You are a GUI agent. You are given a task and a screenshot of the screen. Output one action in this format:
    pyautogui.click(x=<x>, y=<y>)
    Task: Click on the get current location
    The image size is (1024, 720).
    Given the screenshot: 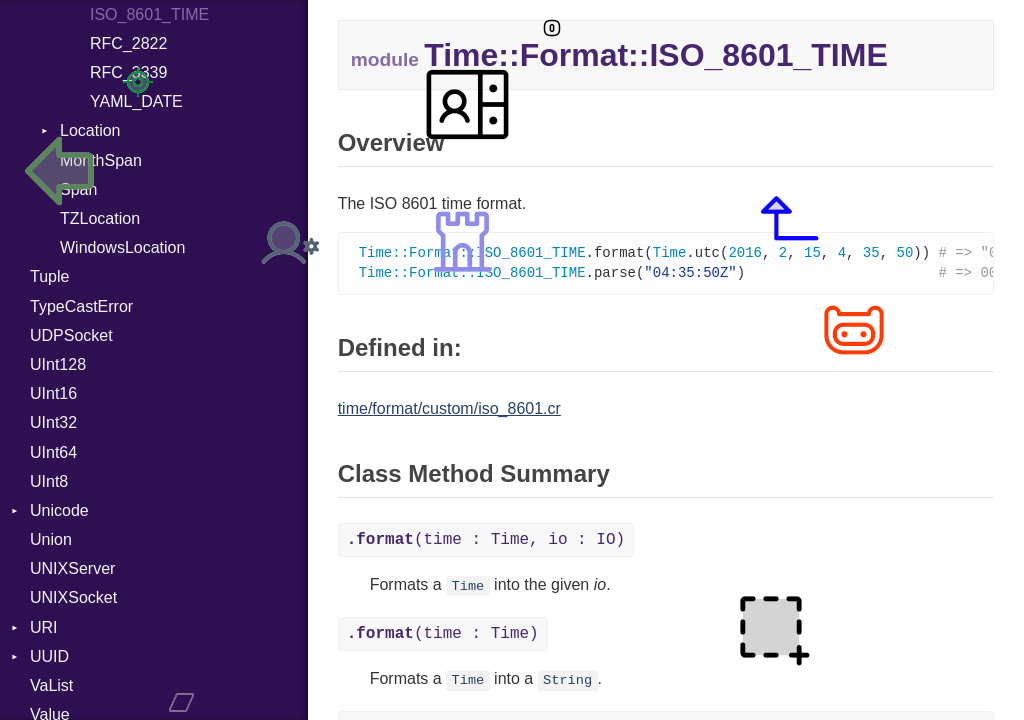 What is the action you would take?
    pyautogui.click(x=138, y=82)
    